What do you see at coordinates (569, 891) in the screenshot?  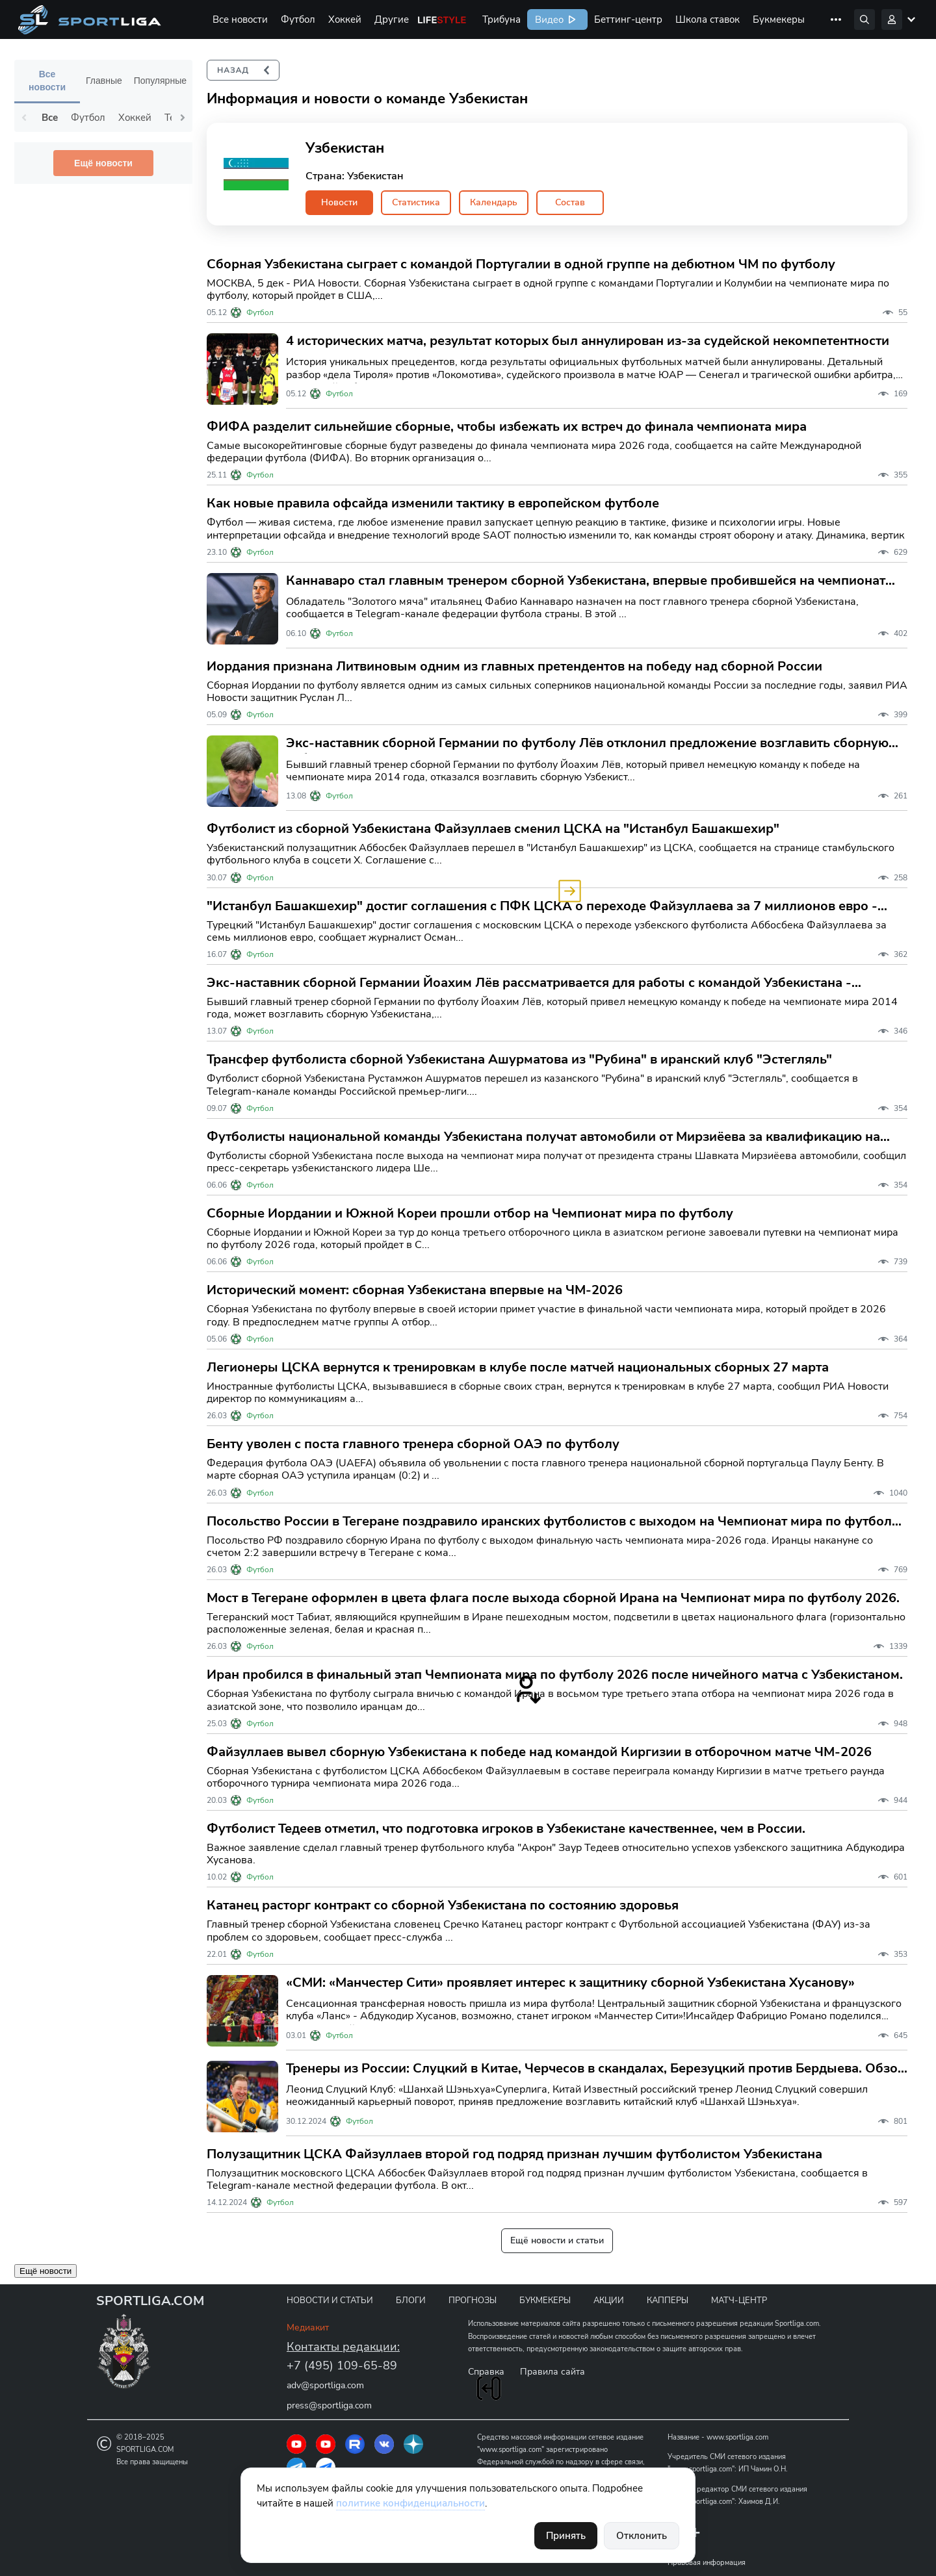 I see `navigate to the next item or screen` at bounding box center [569, 891].